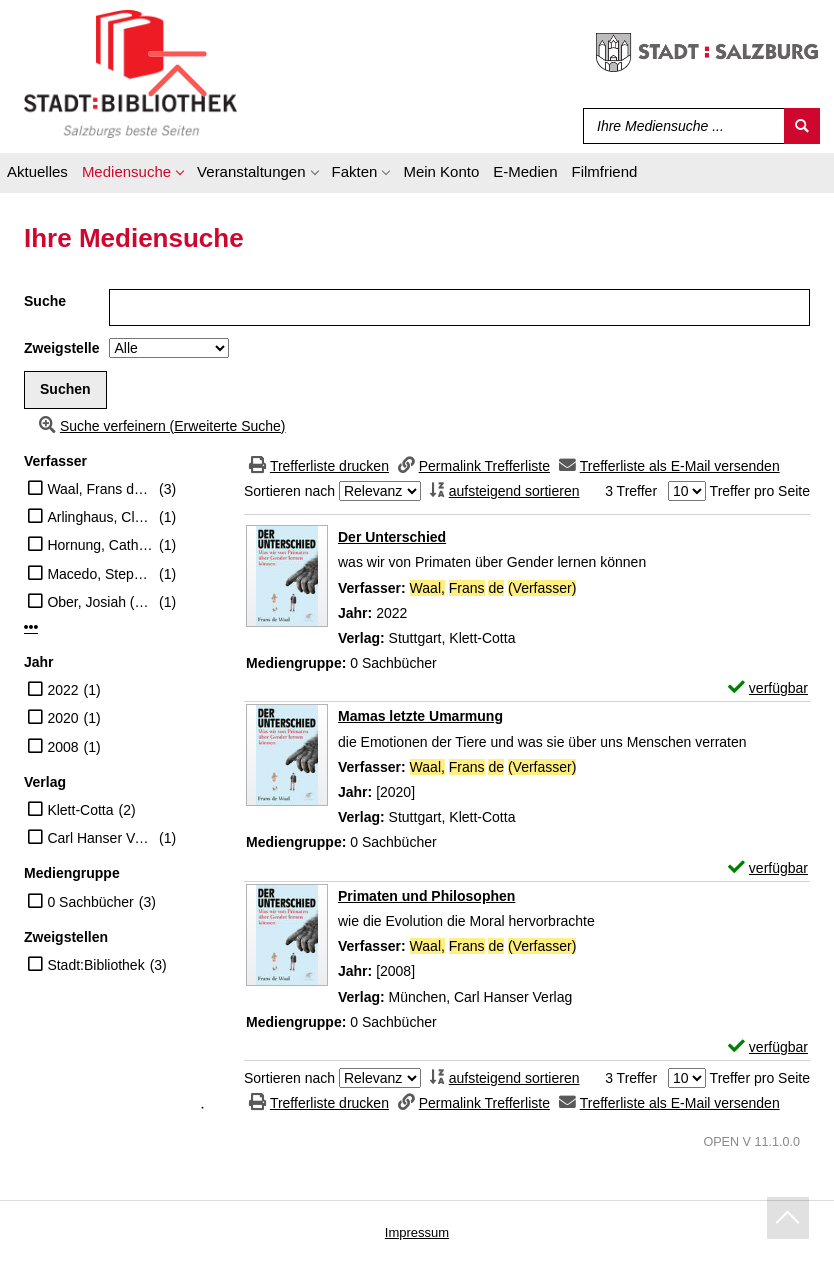 This screenshot has height=1264, width=834. Describe the element at coordinates (177, 72) in the screenshot. I see `collapse content or scroll to top` at that location.